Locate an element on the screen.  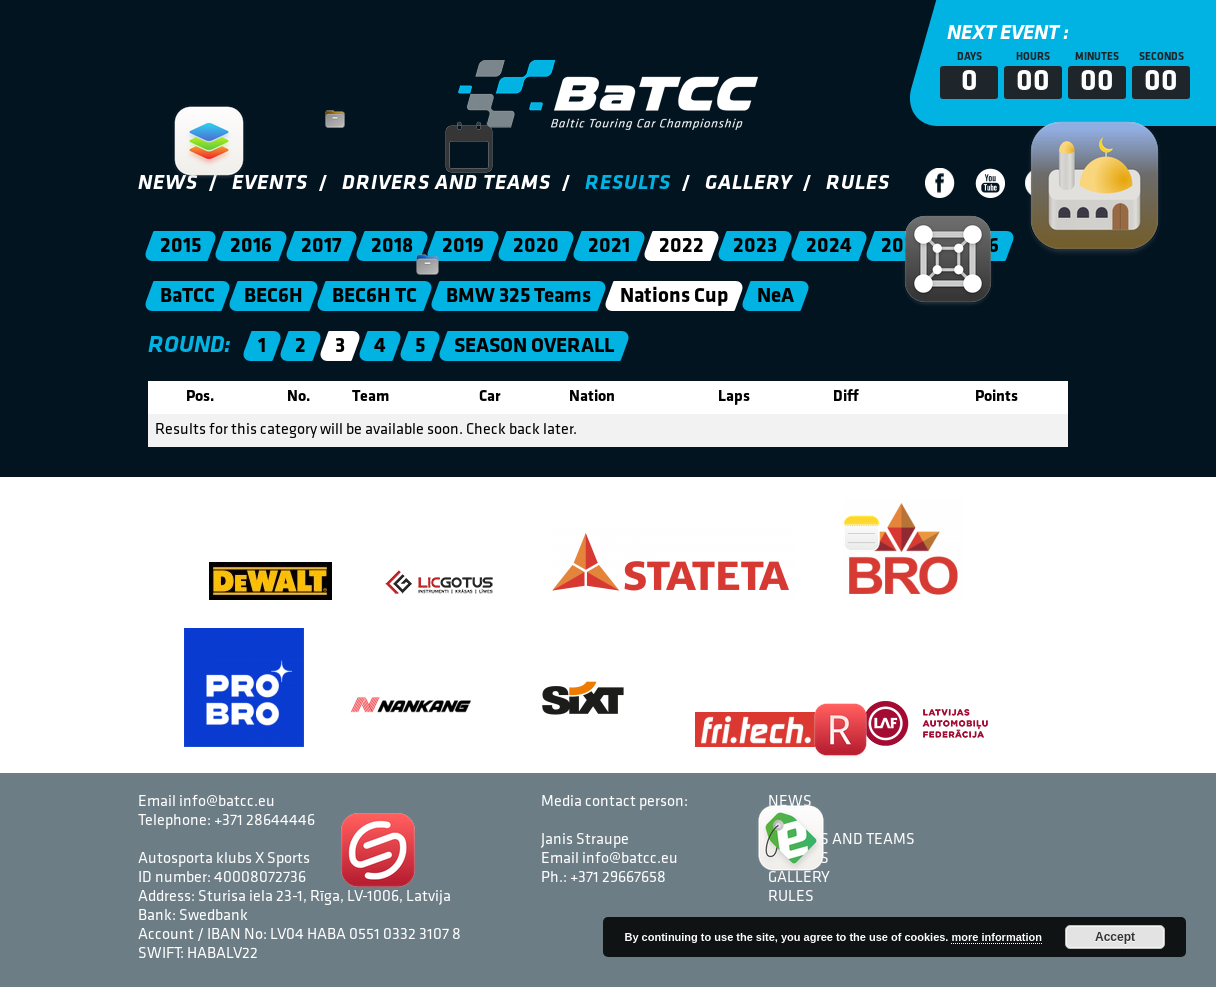
open the file manager application is located at coordinates (427, 264).